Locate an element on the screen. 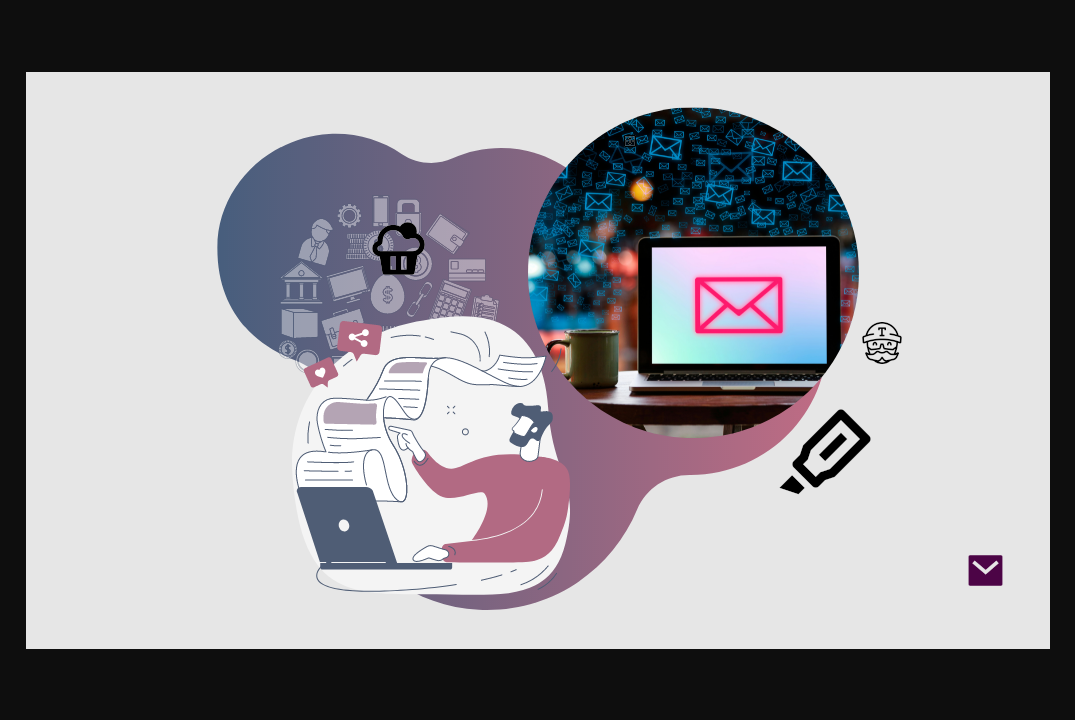 The width and height of the screenshot is (1075, 720). open your email inbox is located at coordinates (985, 570).